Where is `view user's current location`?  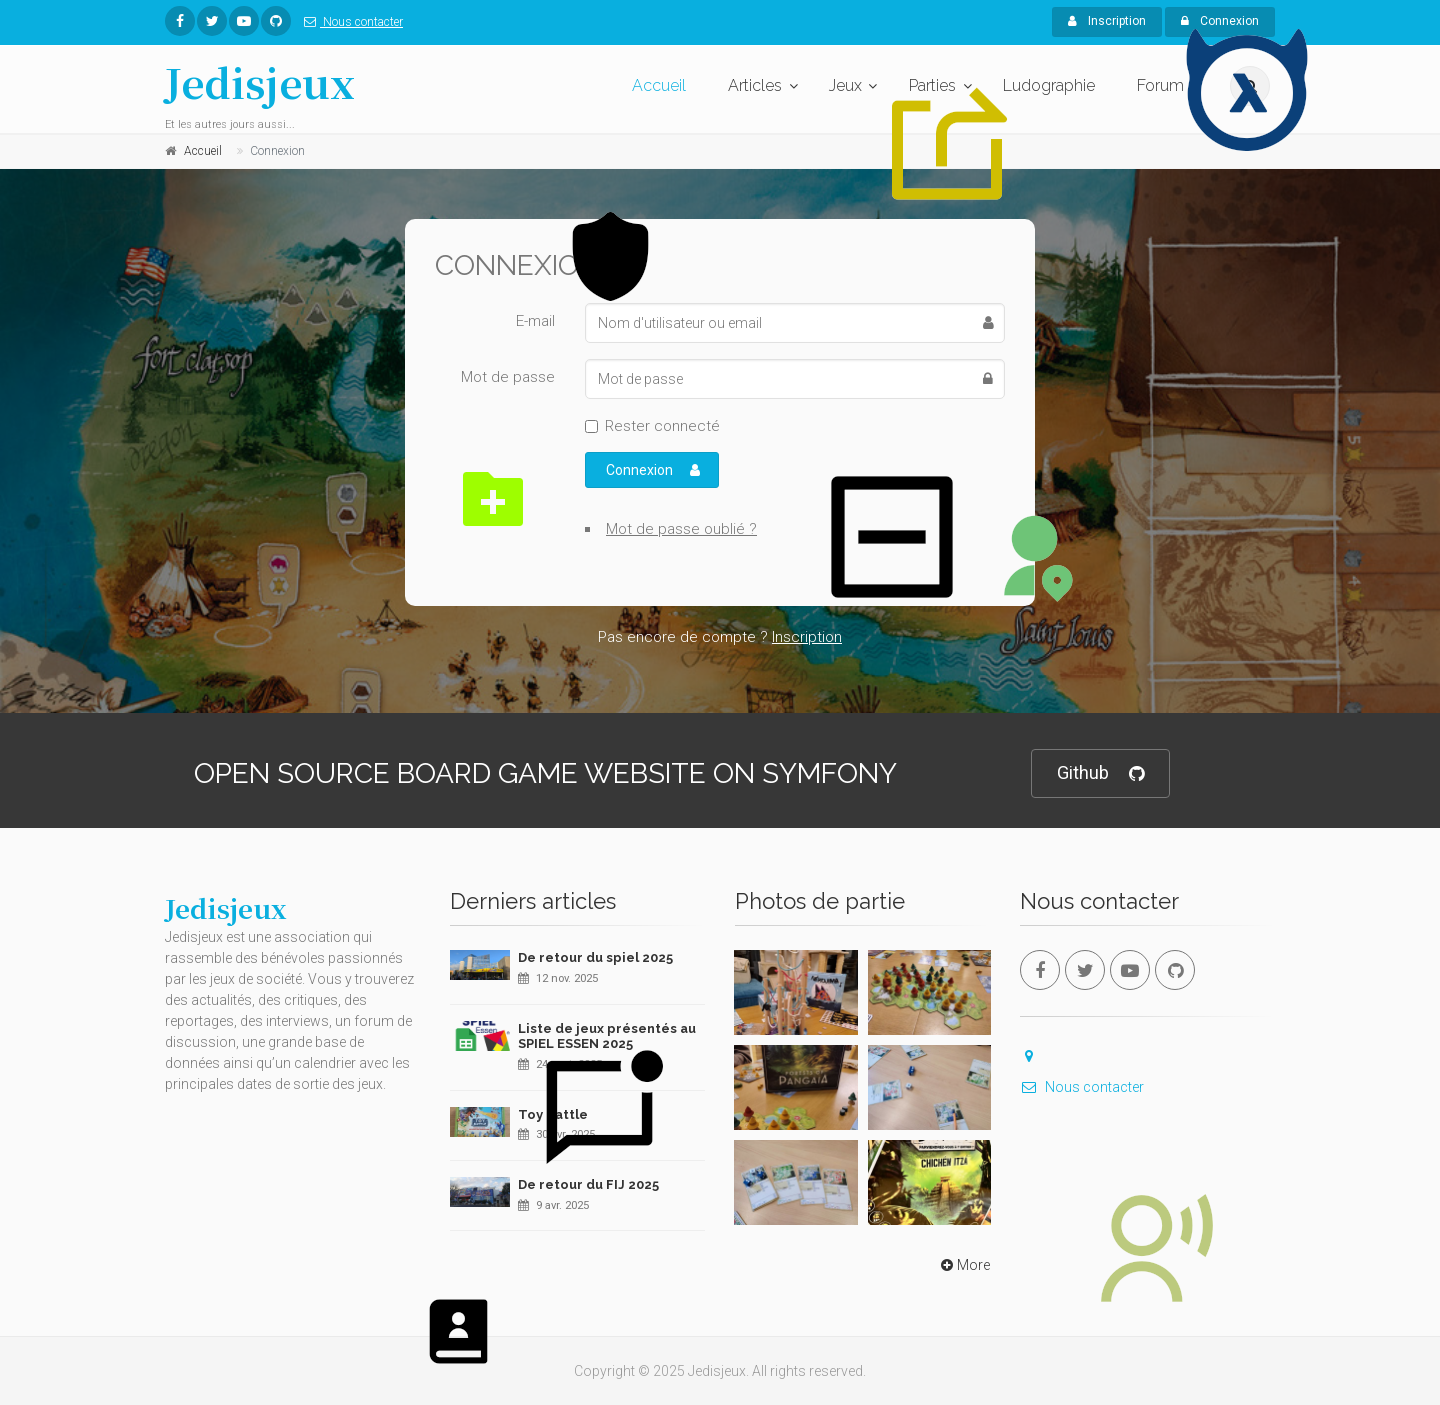 view user's current location is located at coordinates (1034, 557).